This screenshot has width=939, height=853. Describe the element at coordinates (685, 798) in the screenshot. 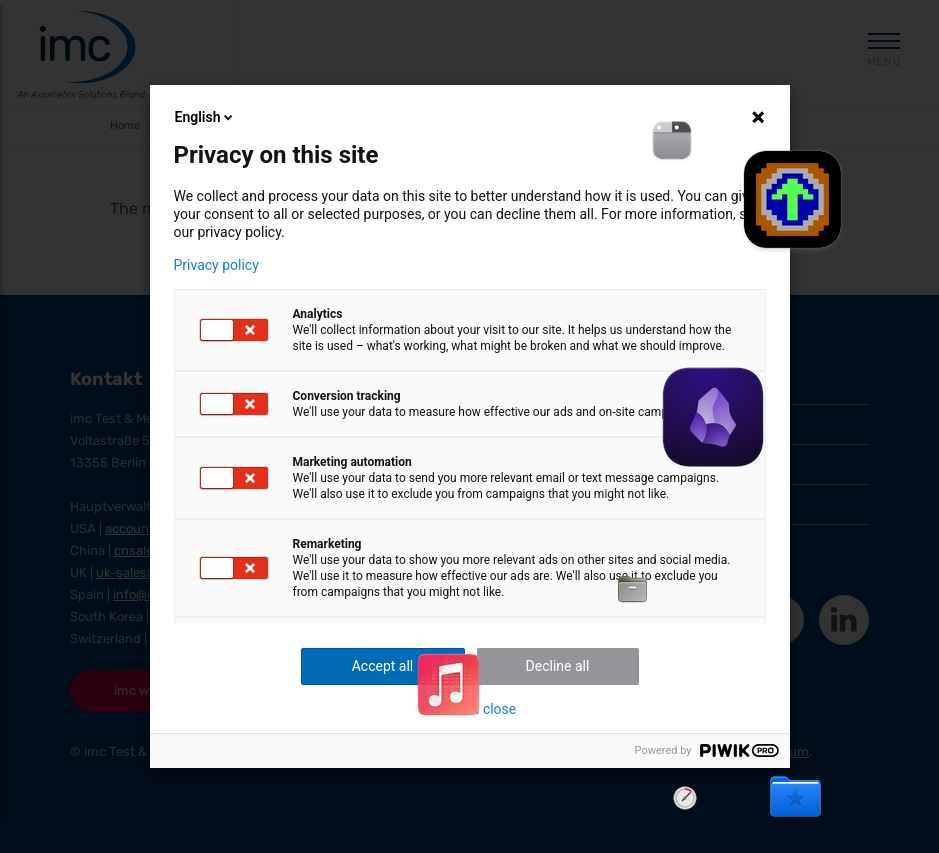

I see `open sysprof system profiler` at that location.